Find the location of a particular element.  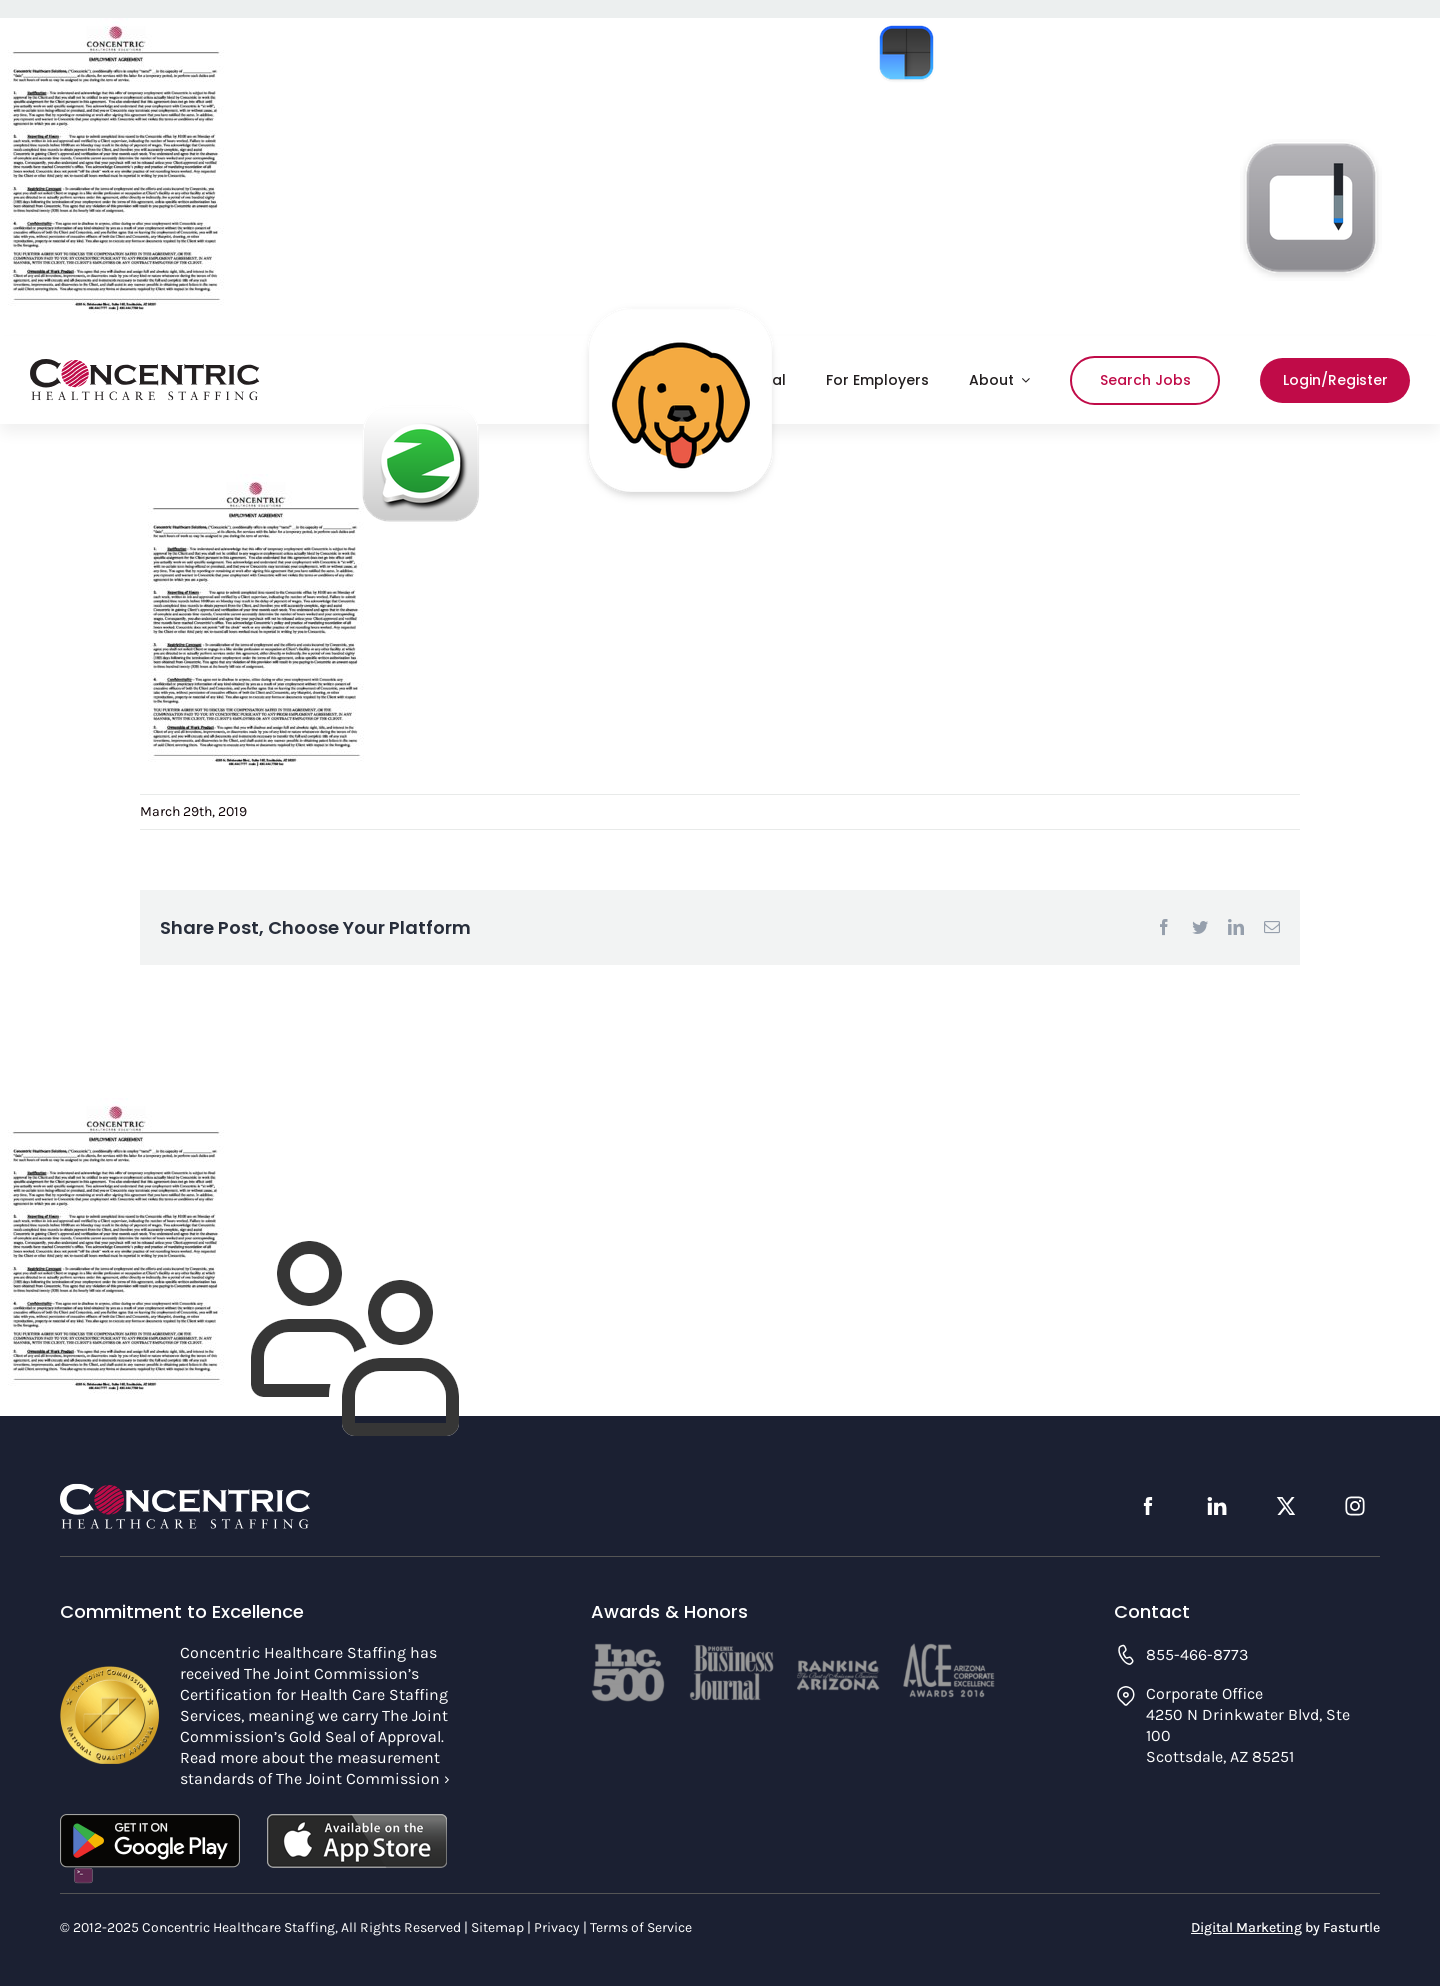

switch to the bottom-left workspace is located at coordinates (906, 52).